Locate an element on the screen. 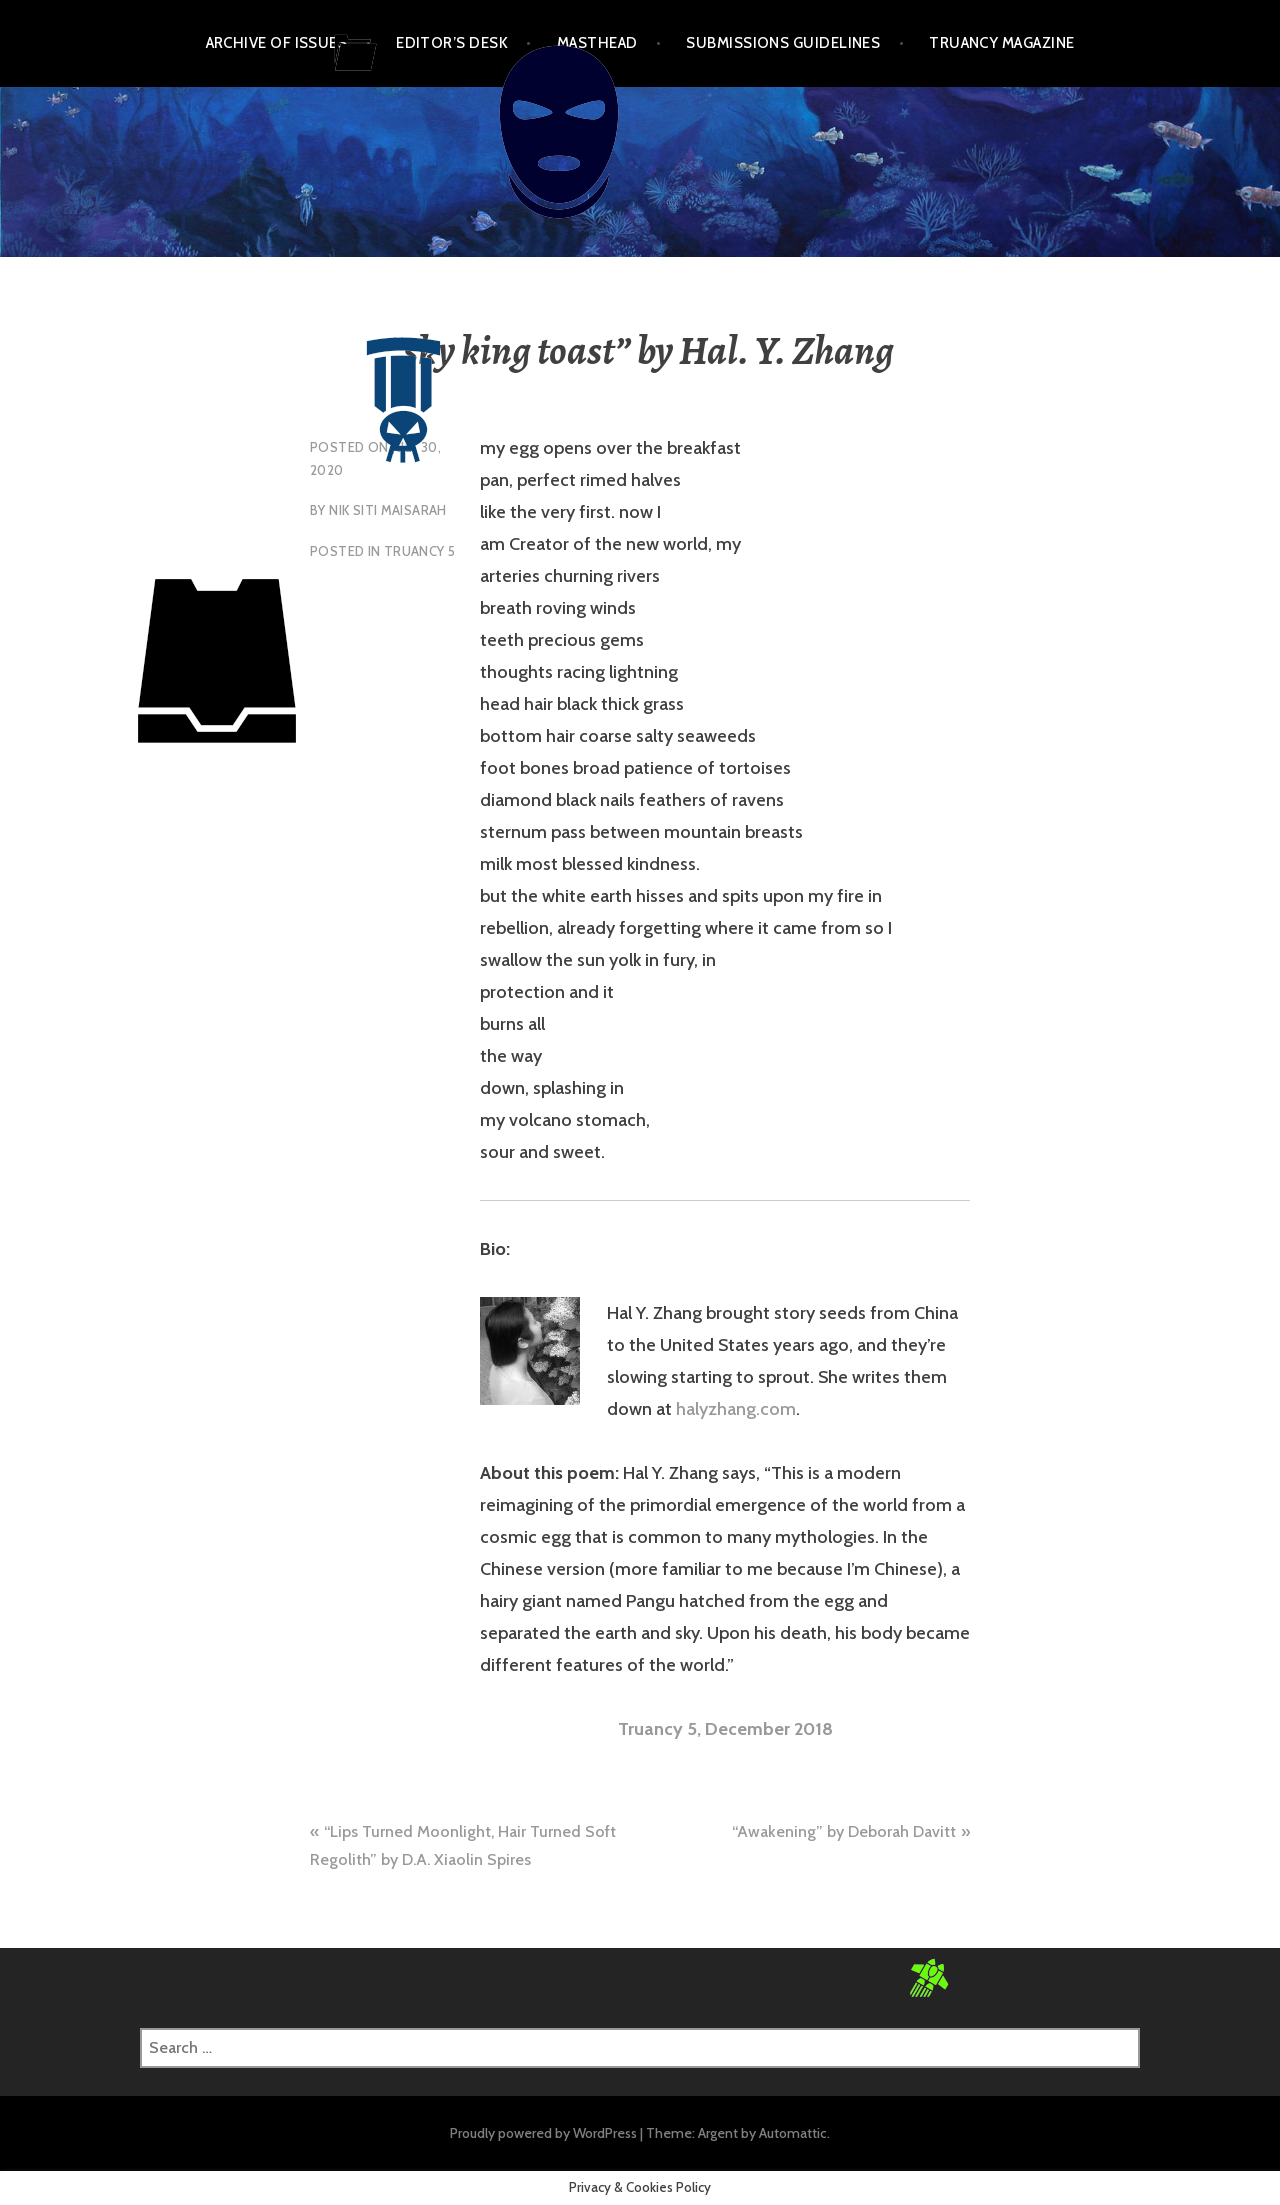 The image size is (1280, 2205). access your inbox or document tray is located at coordinates (217, 658).